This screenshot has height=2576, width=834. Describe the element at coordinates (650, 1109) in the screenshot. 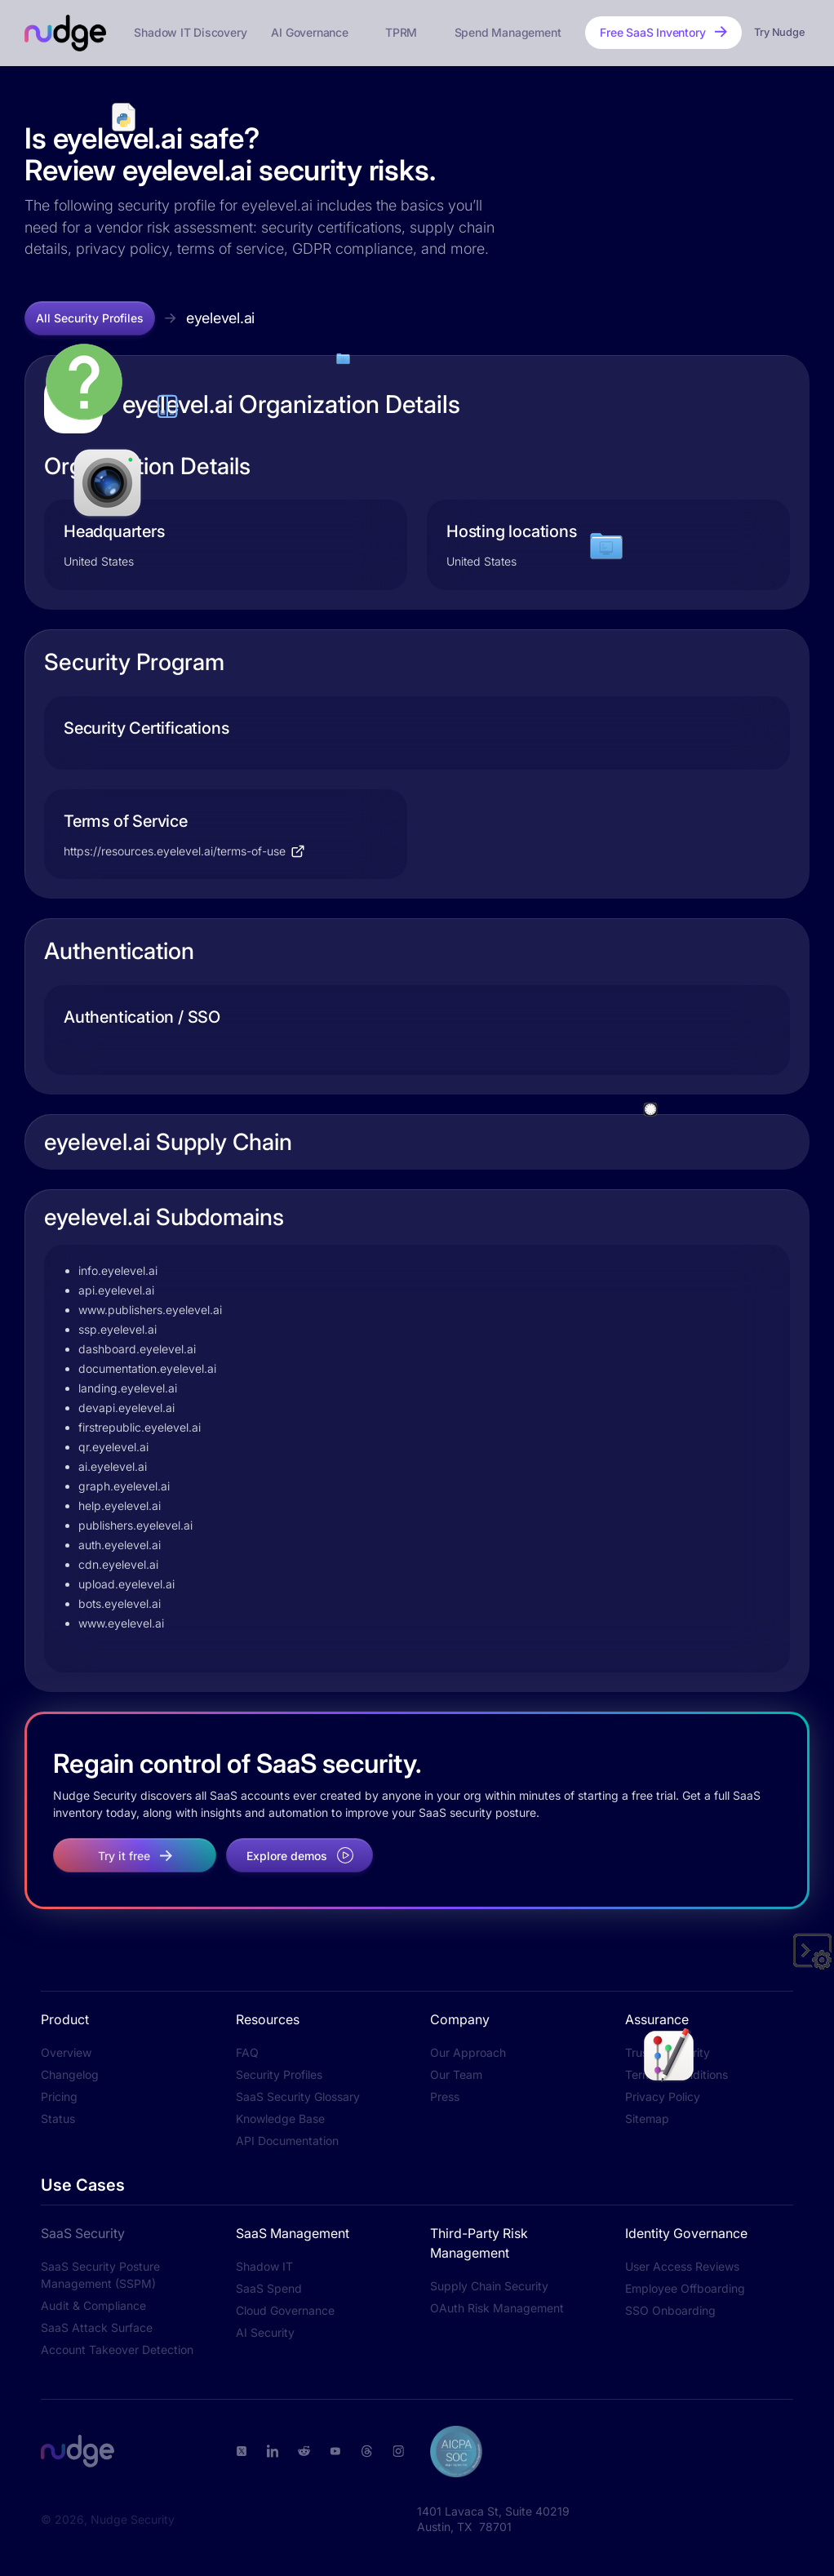

I see `open the clock app` at that location.